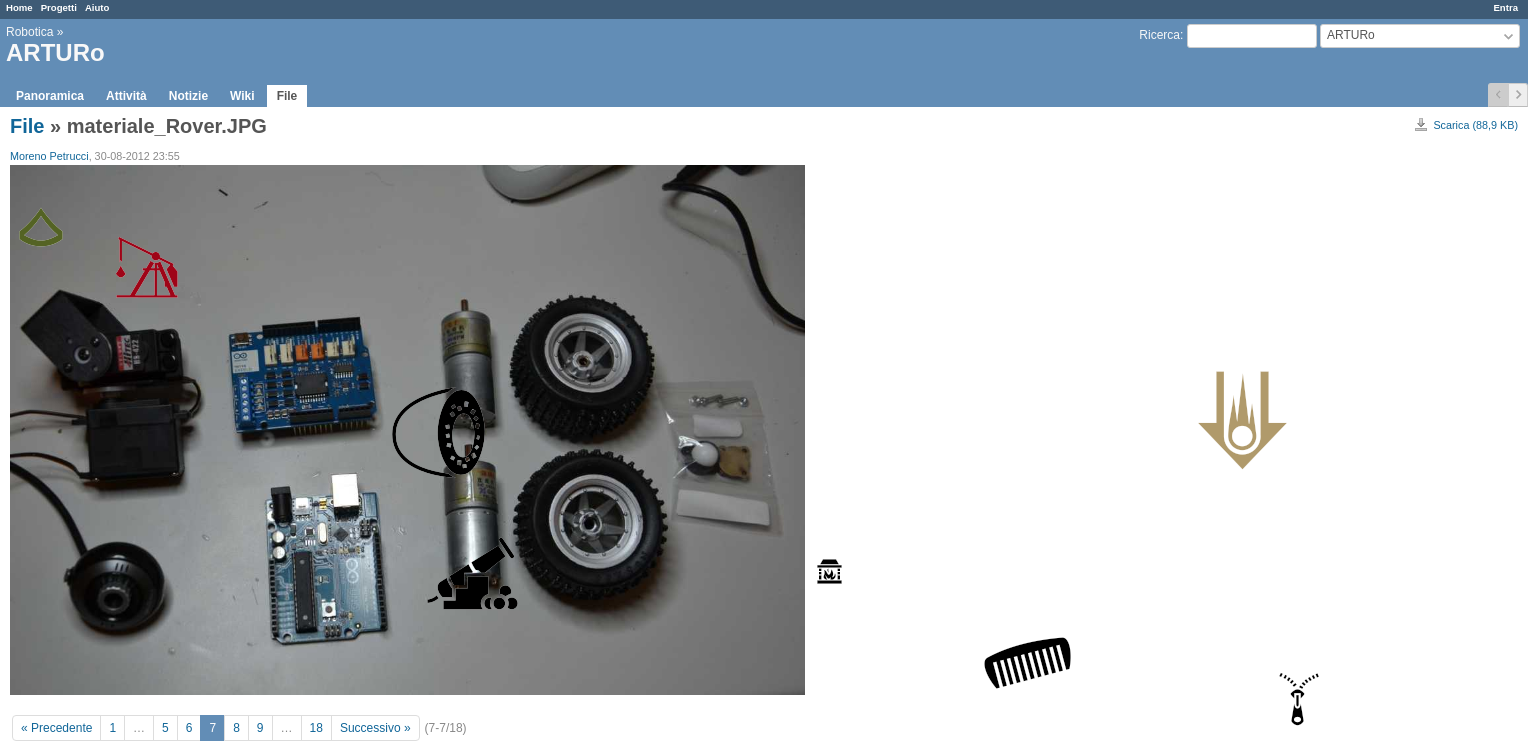 The image size is (1528, 753). Describe the element at coordinates (472, 573) in the screenshot. I see `fire cannon in pirate-themed game` at that location.